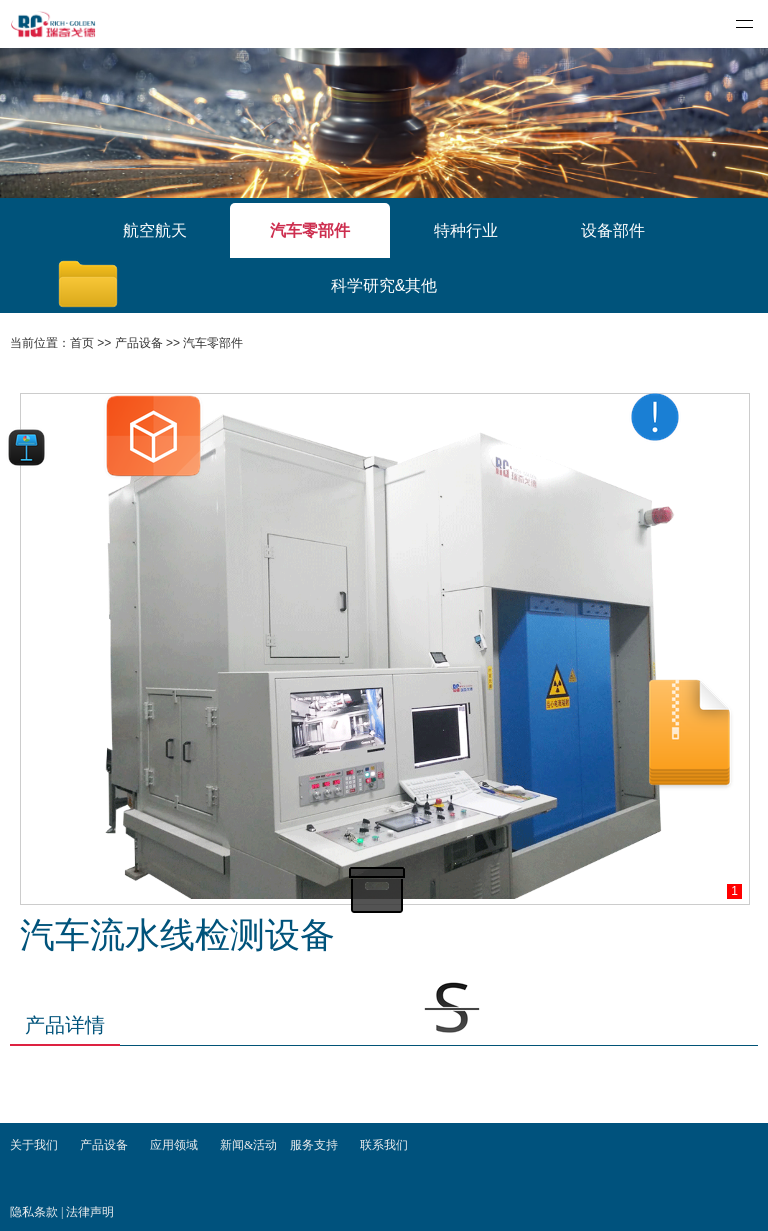 The width and height of the screenshot is (768, 1231). I want to click on open keynote to create or edit presentations, so click(26, 447).